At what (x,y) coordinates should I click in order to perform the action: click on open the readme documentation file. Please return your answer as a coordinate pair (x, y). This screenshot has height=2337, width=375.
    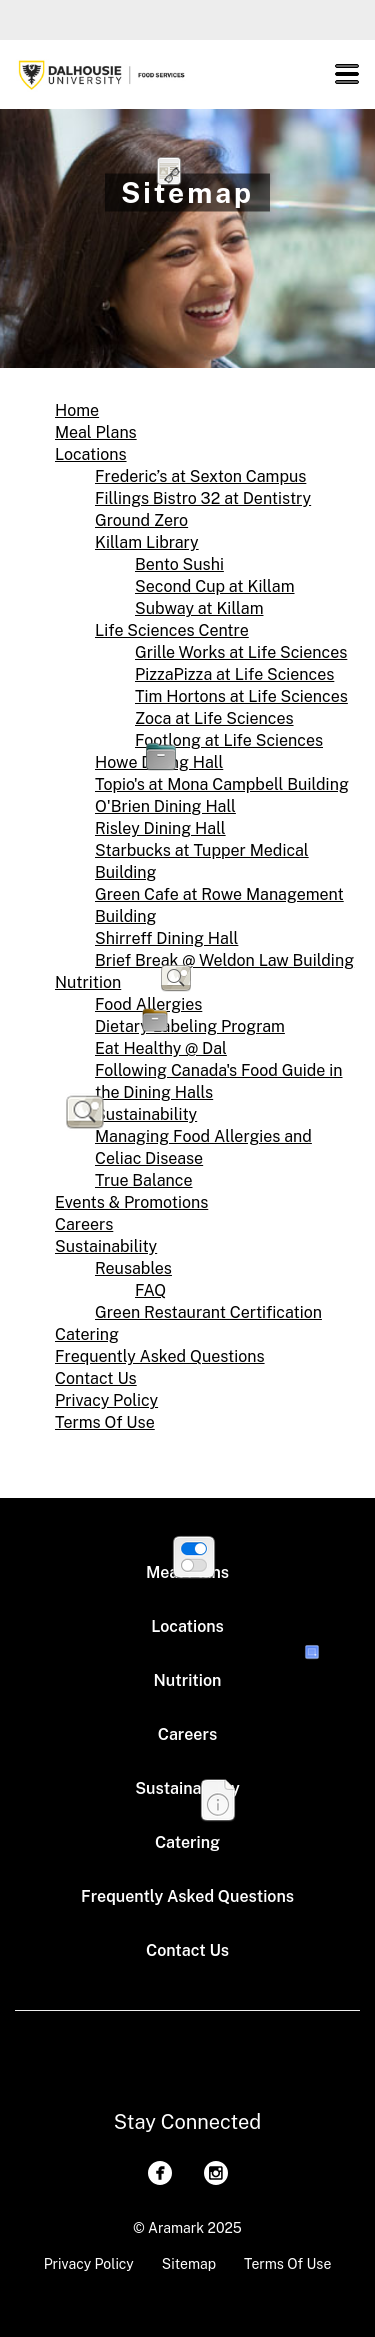
    Looking at the image, I should click on (218, 1800).